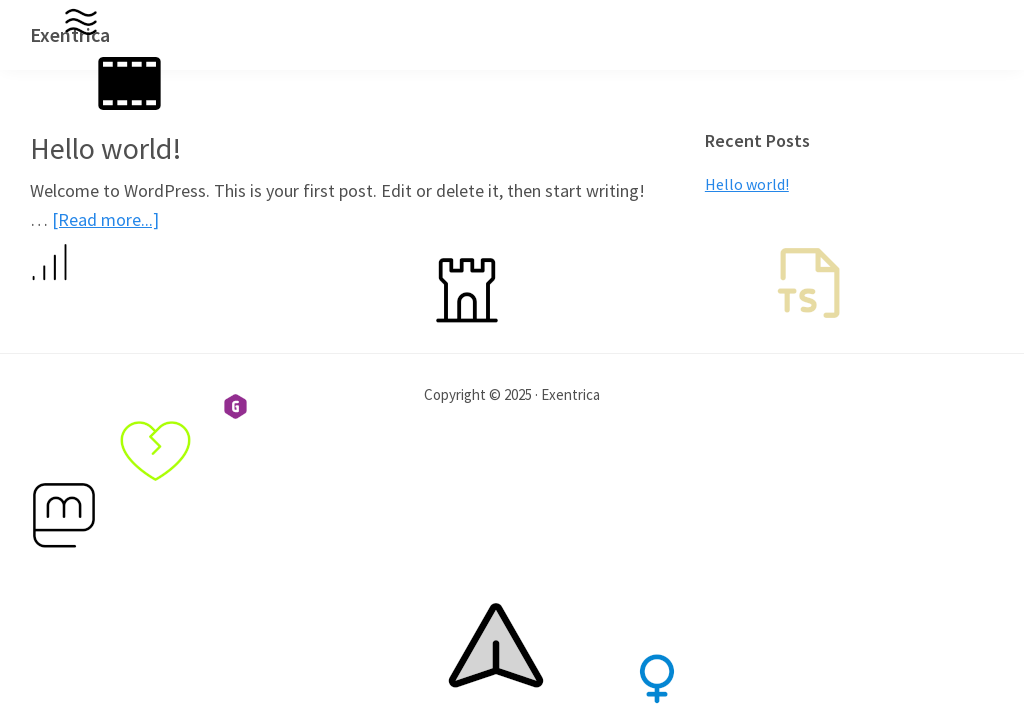 The width and height of the screenshot is (1024, 720). I want to click on google or g-suite related service, so click(235, 406).